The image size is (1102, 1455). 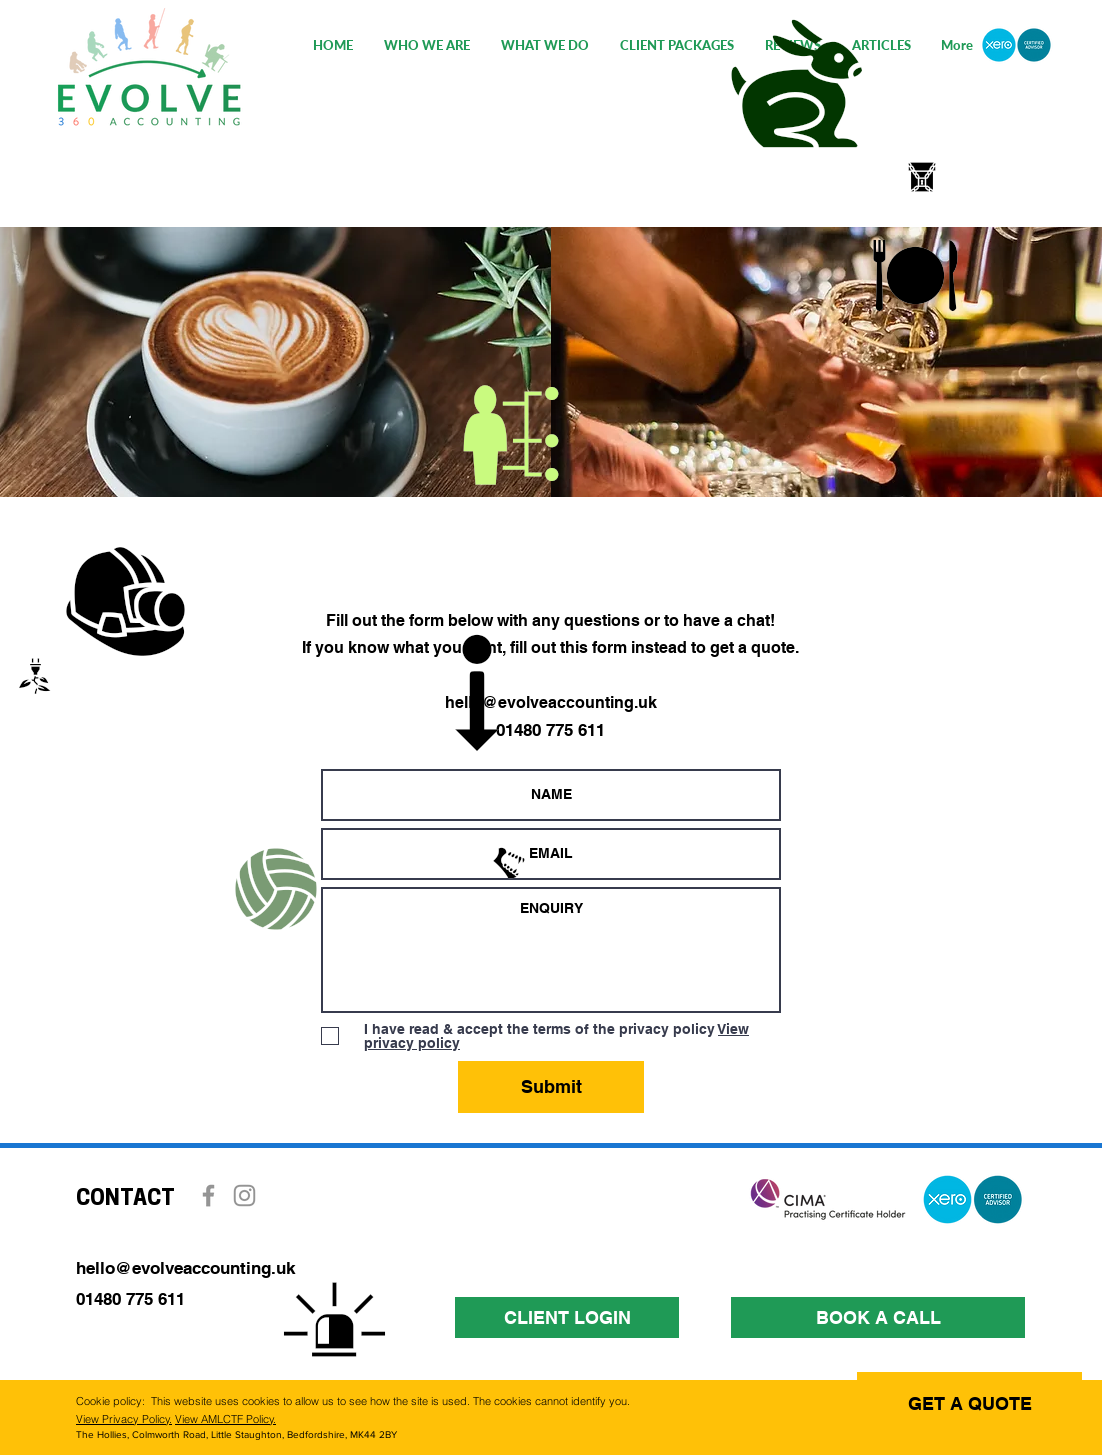 What do you see at coordinates (915, 275) in the screenshot?
I see `view meal or dining options` at bounding box center [915, 275].